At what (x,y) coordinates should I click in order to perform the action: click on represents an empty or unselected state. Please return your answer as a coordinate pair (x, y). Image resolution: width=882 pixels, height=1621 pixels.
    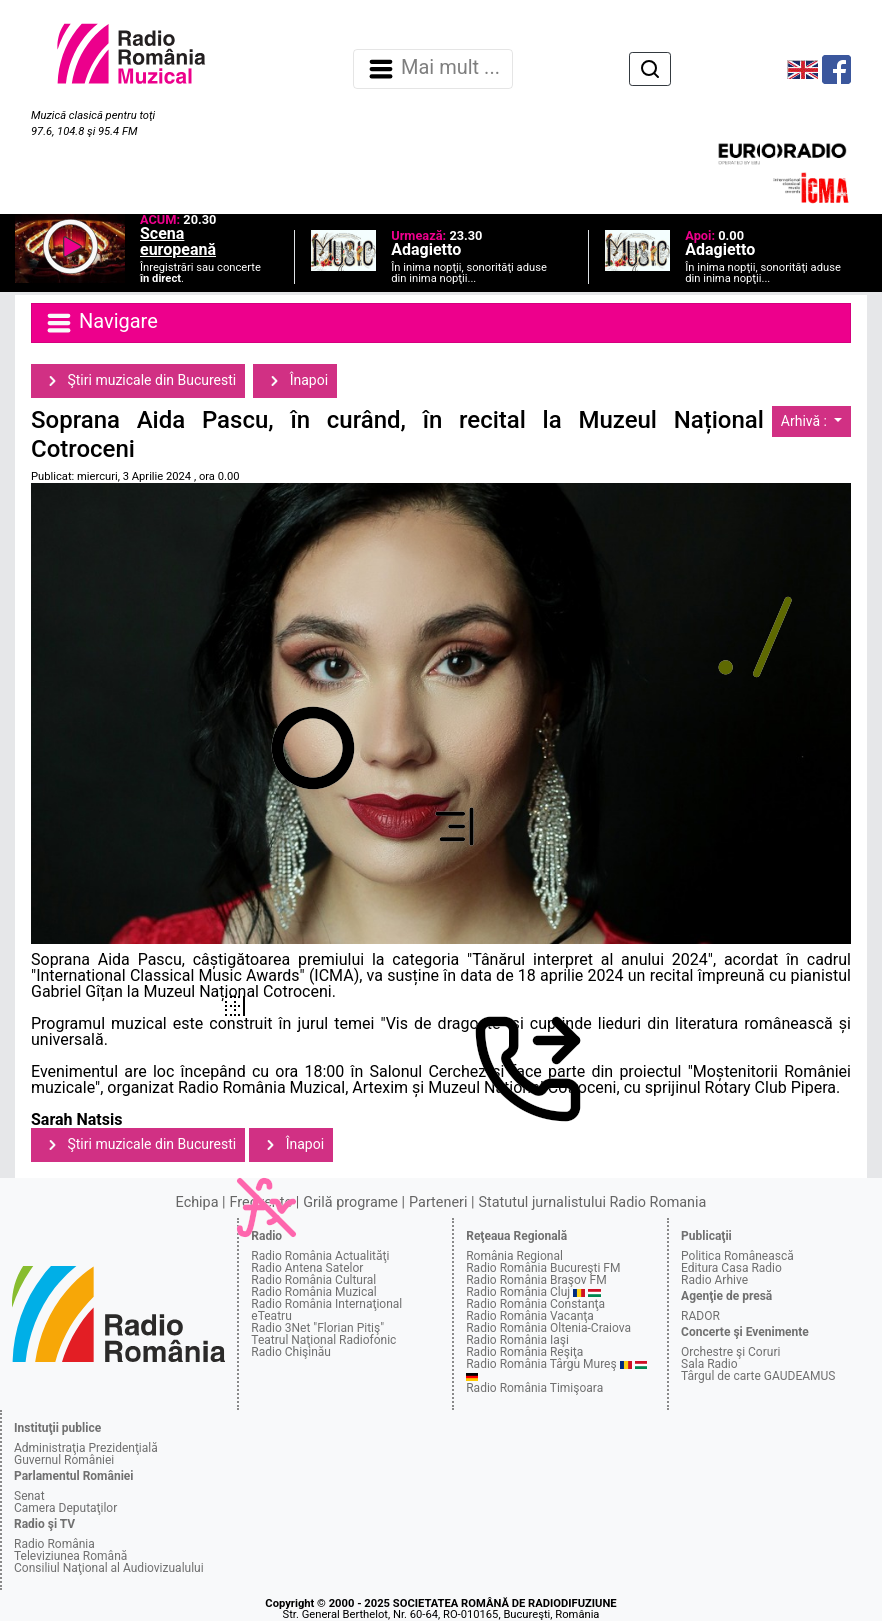
    Looking at the image, I should click on (313, 748).